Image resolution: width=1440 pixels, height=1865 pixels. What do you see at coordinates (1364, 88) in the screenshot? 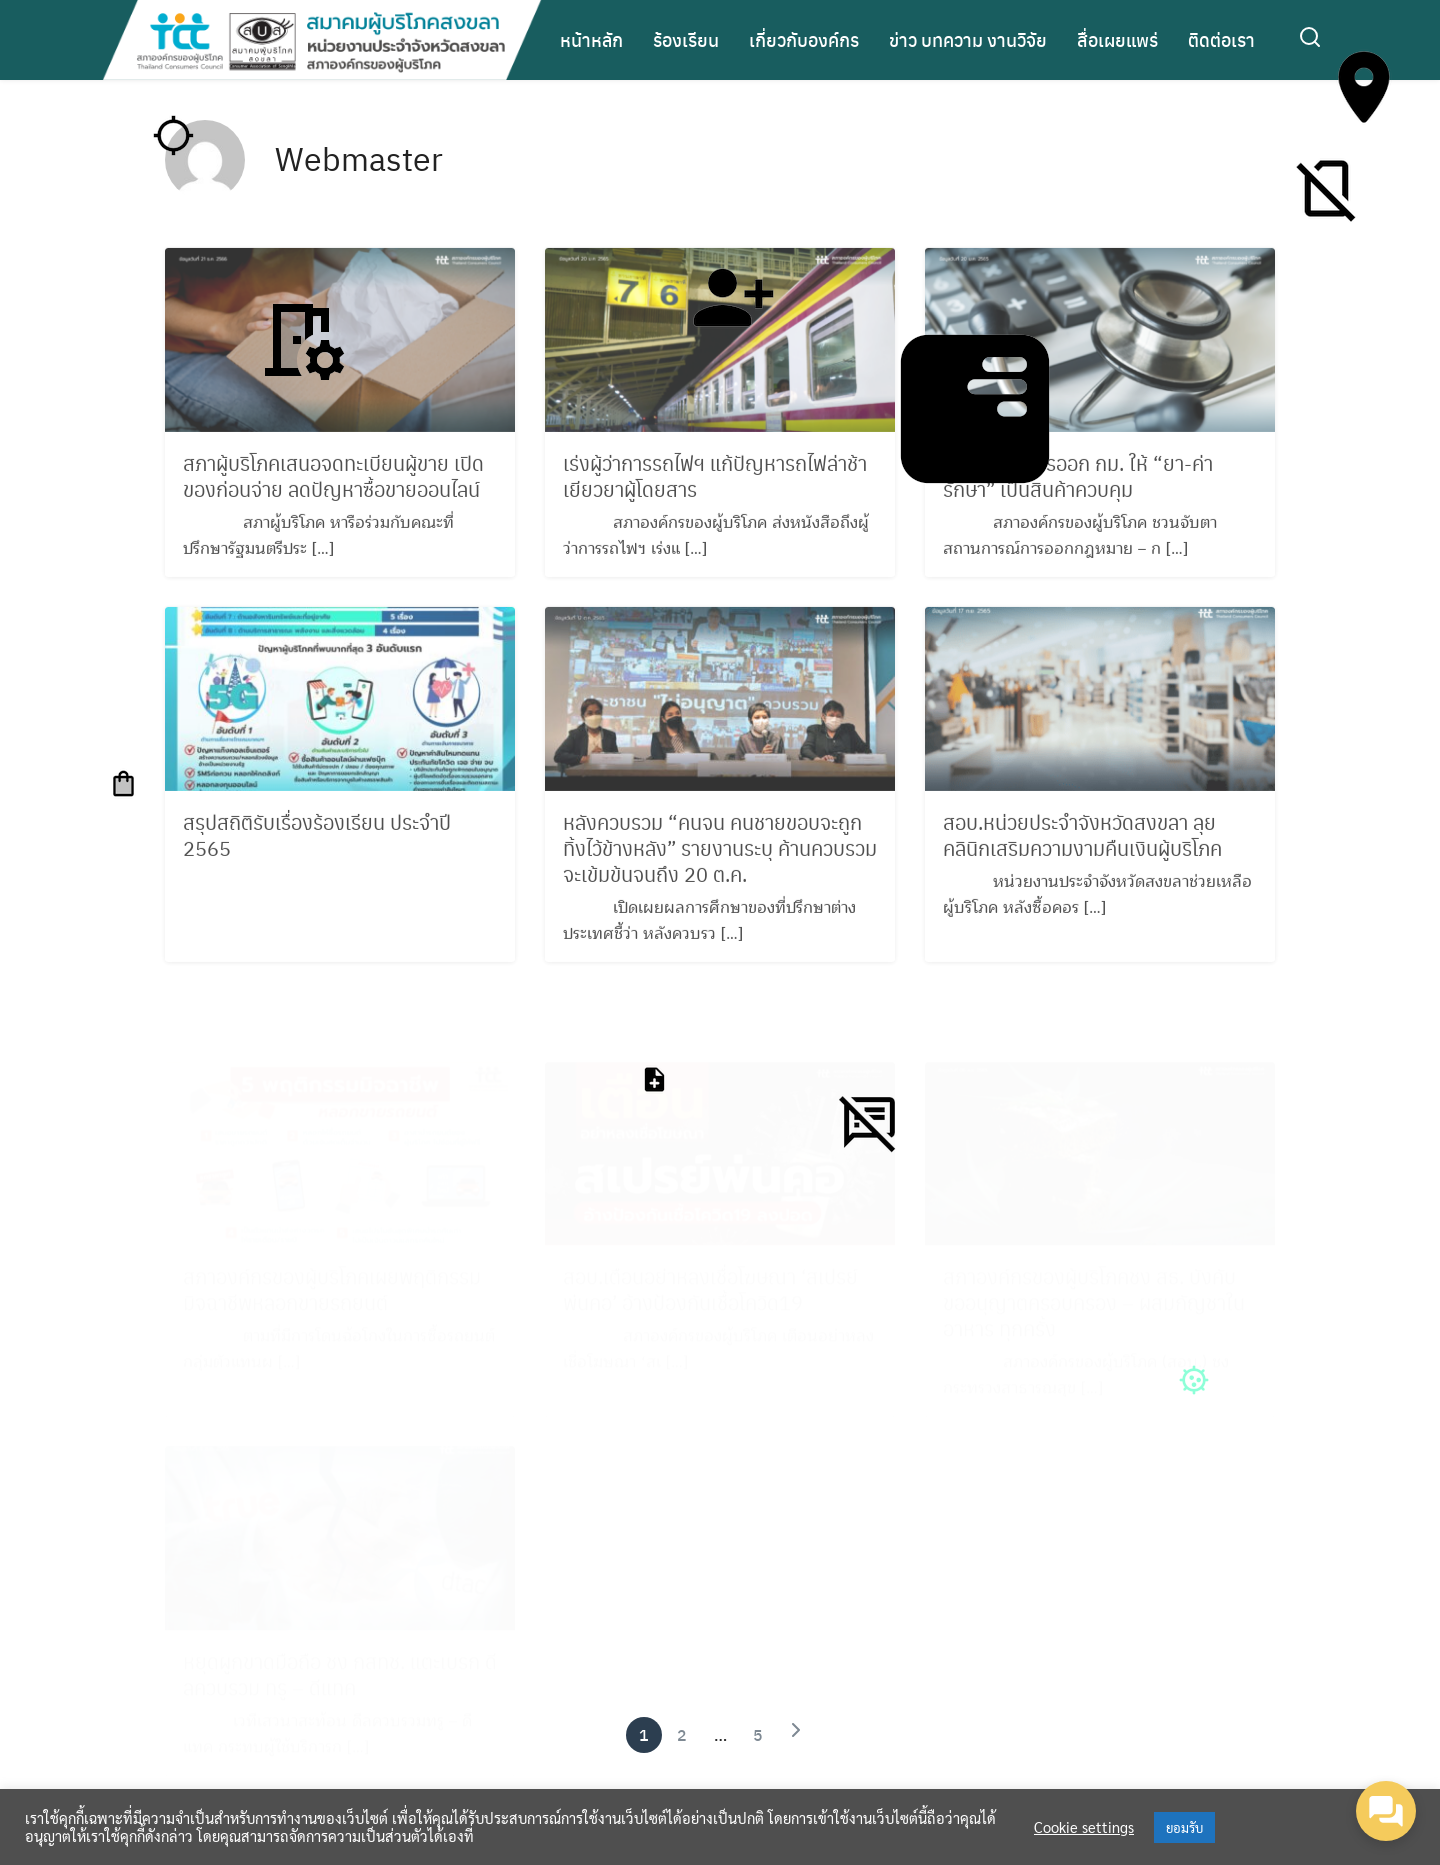
I see `view current location on map` at bounding box center [1364, 88].